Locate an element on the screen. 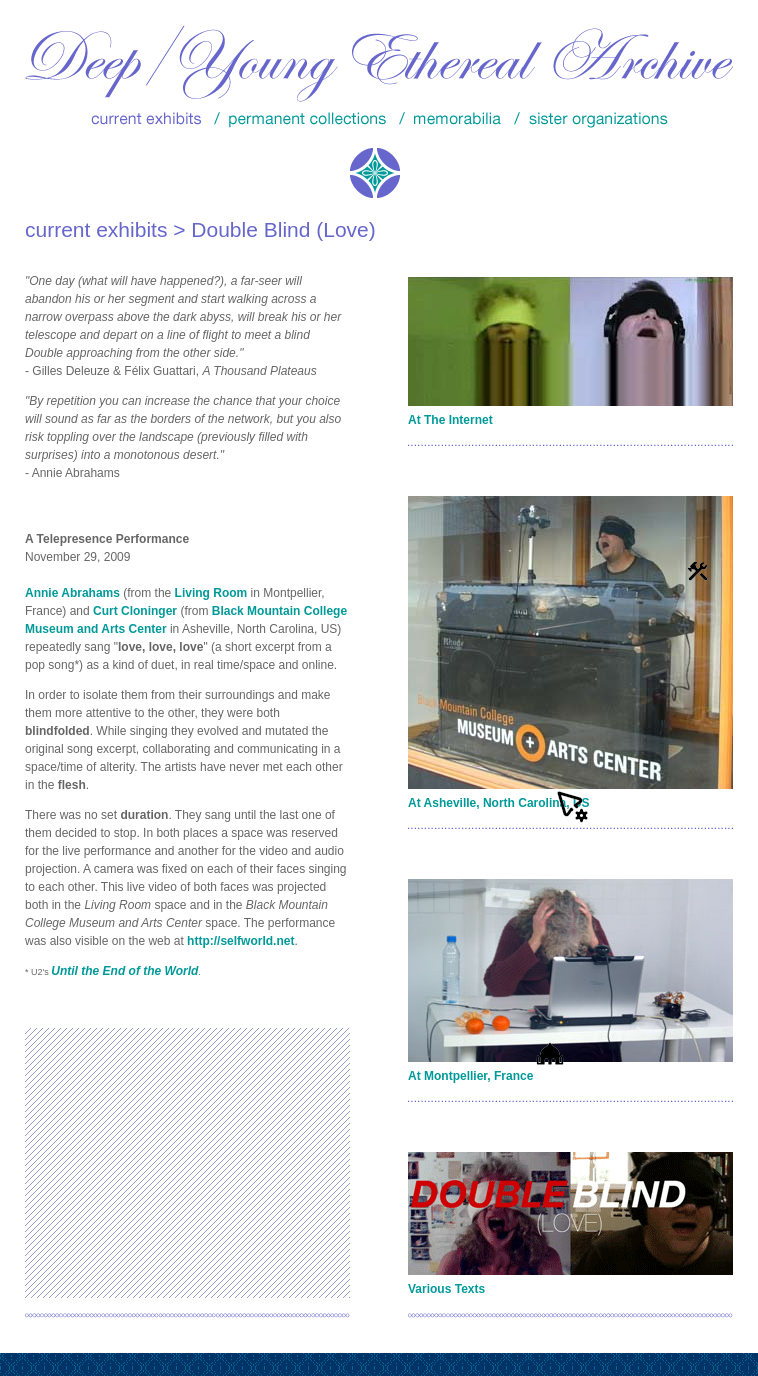  adjust cursor or pointer settings is located at coordinates (571, 805).